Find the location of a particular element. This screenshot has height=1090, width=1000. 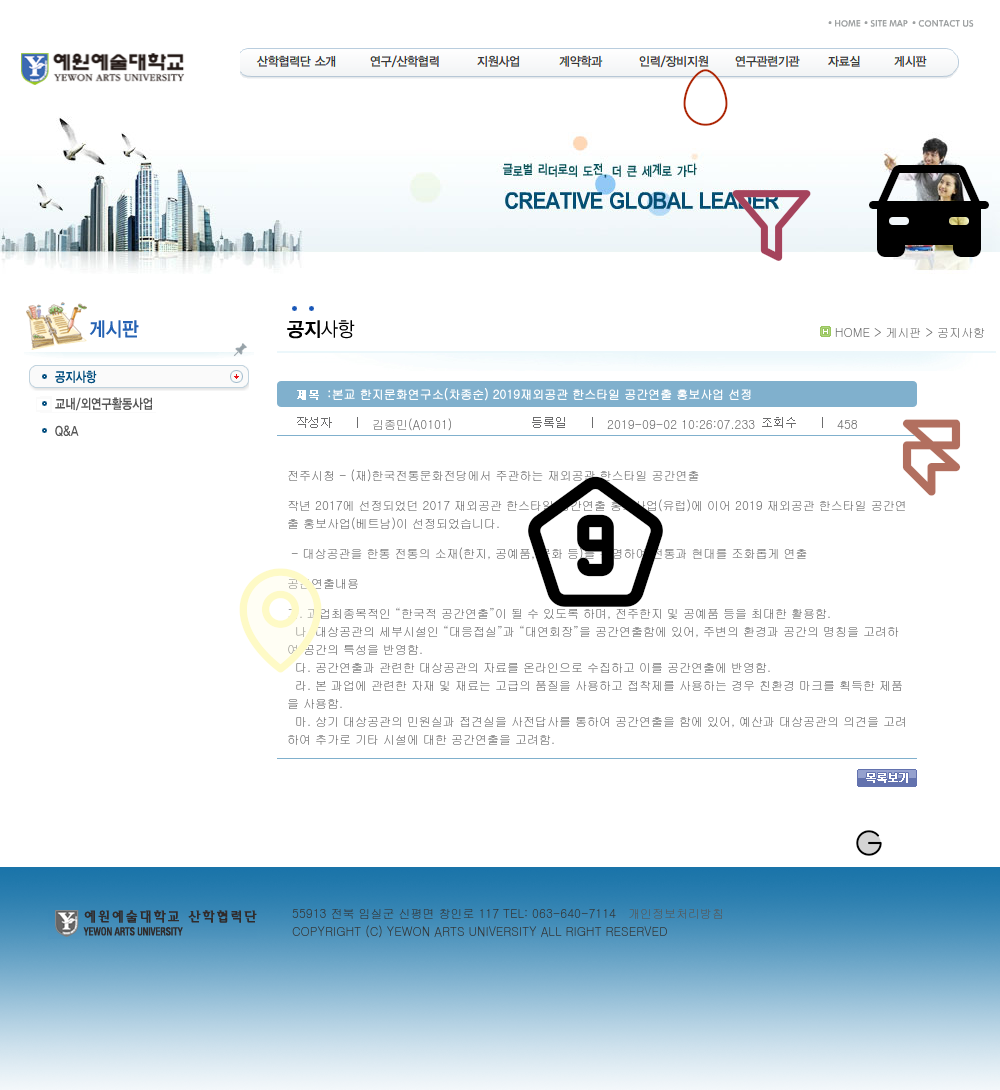

open Framer app is located at coordinates (931, 453).